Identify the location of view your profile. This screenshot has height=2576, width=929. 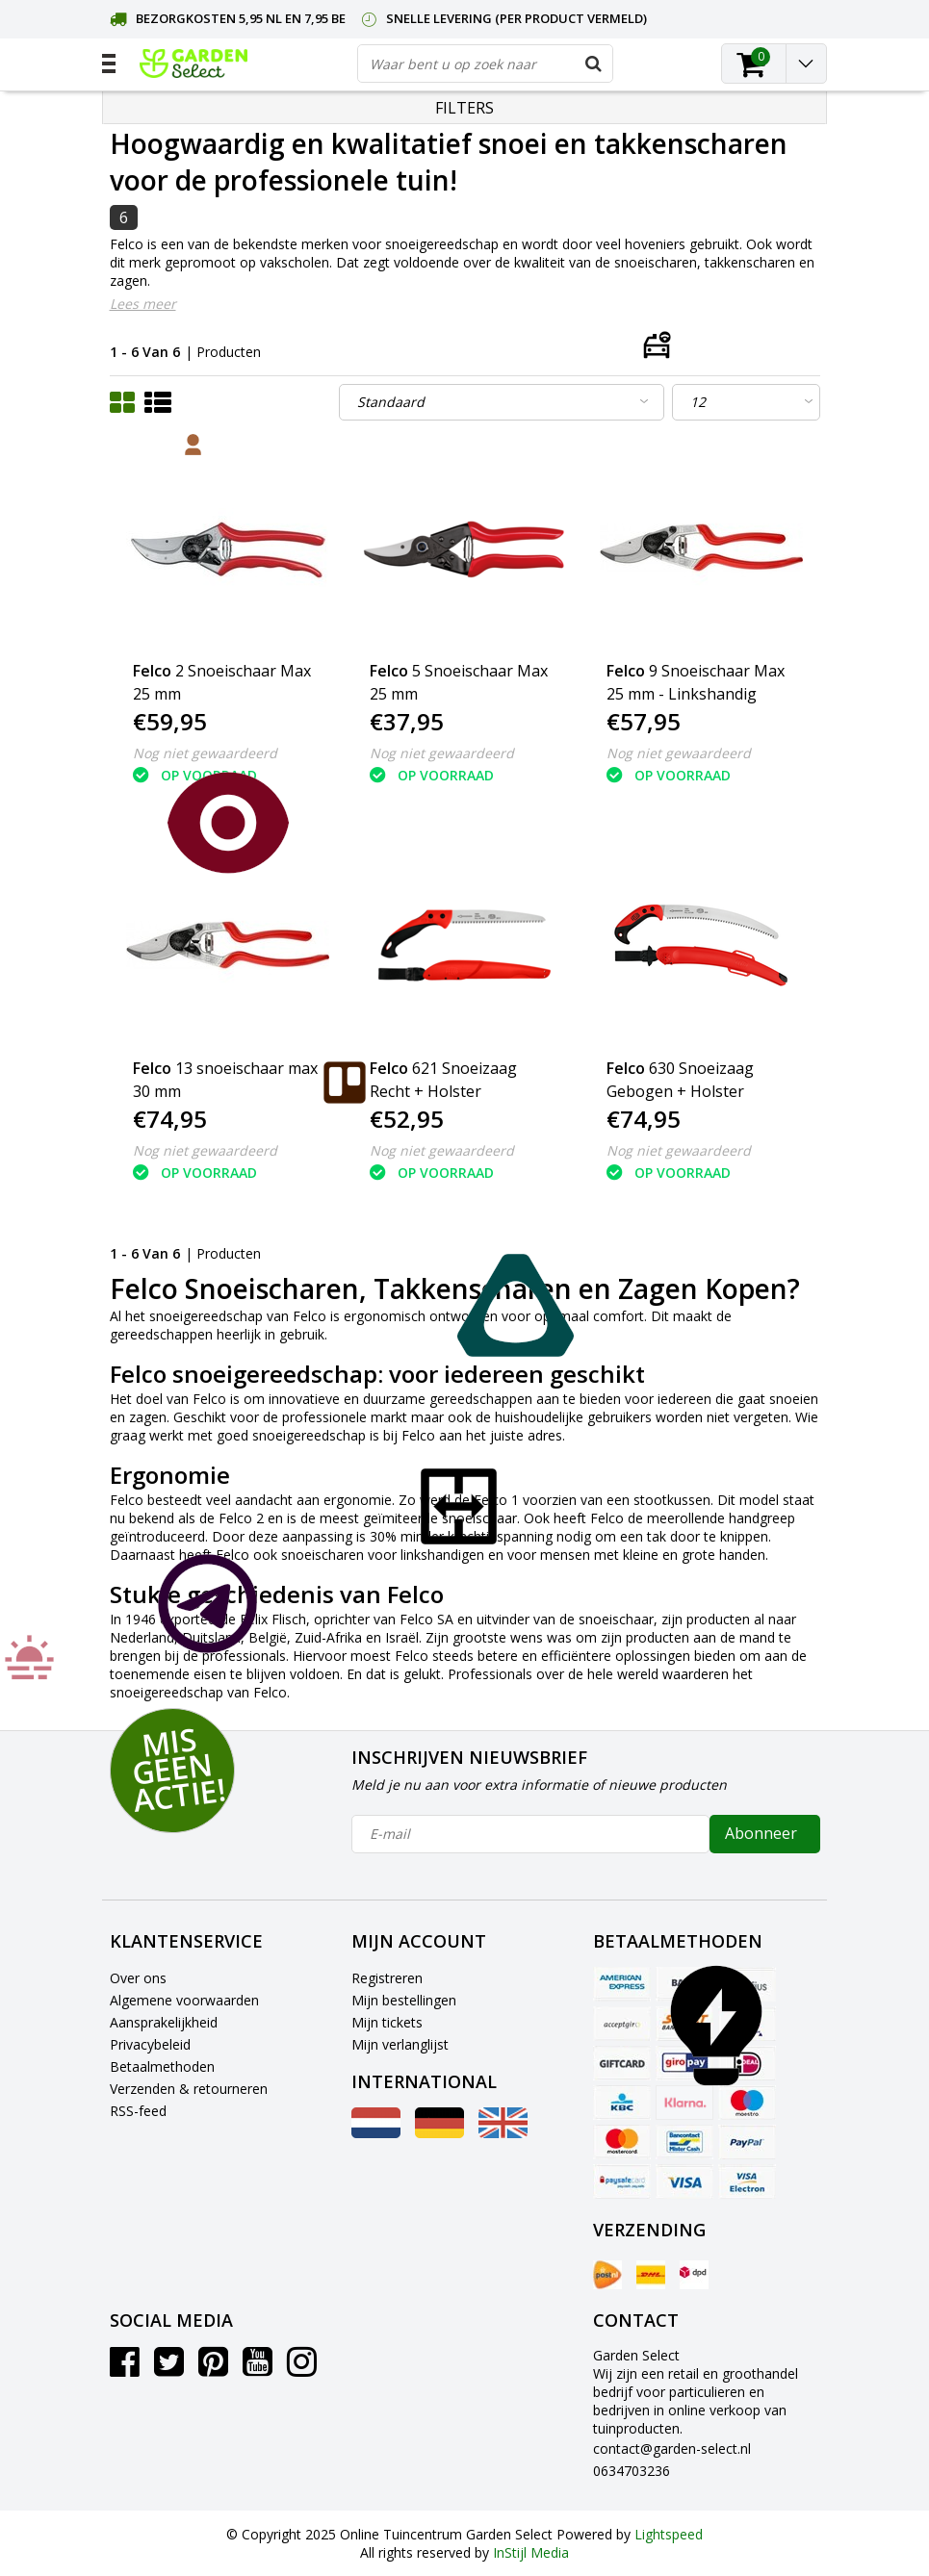
(193, 445).